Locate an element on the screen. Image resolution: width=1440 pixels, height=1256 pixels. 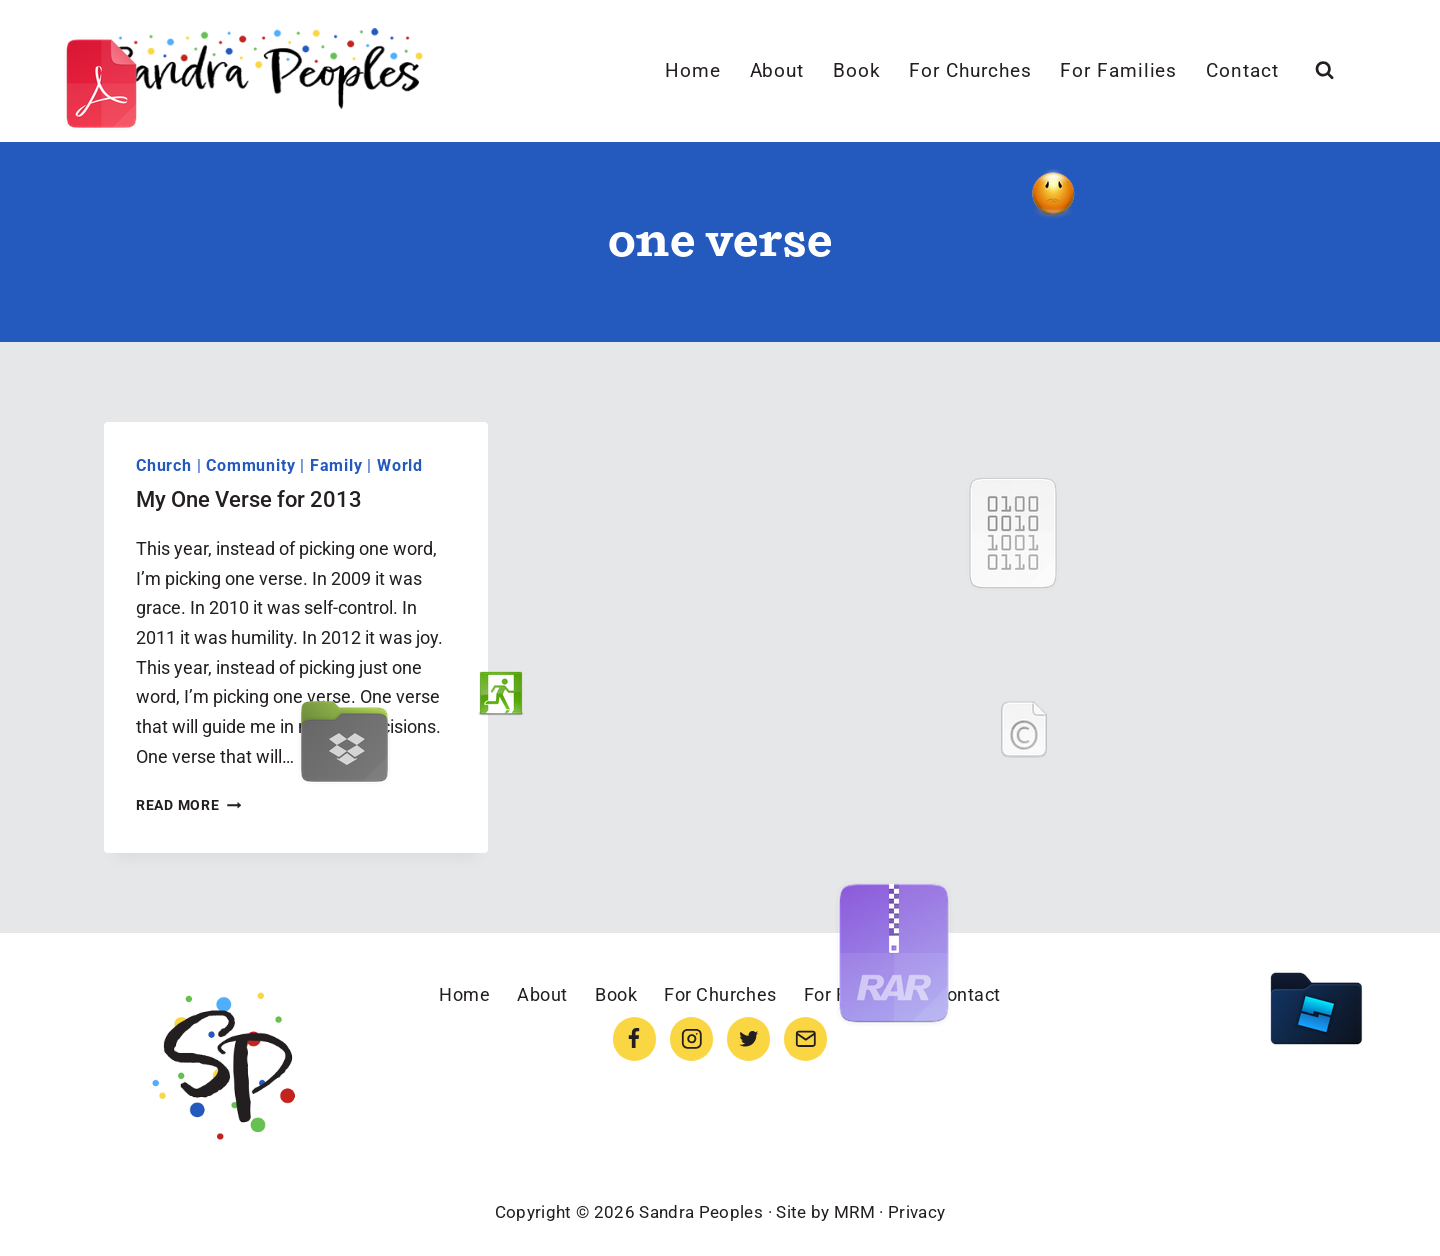
open Roblox Studio project files is located at coordinates (1316, 1011).